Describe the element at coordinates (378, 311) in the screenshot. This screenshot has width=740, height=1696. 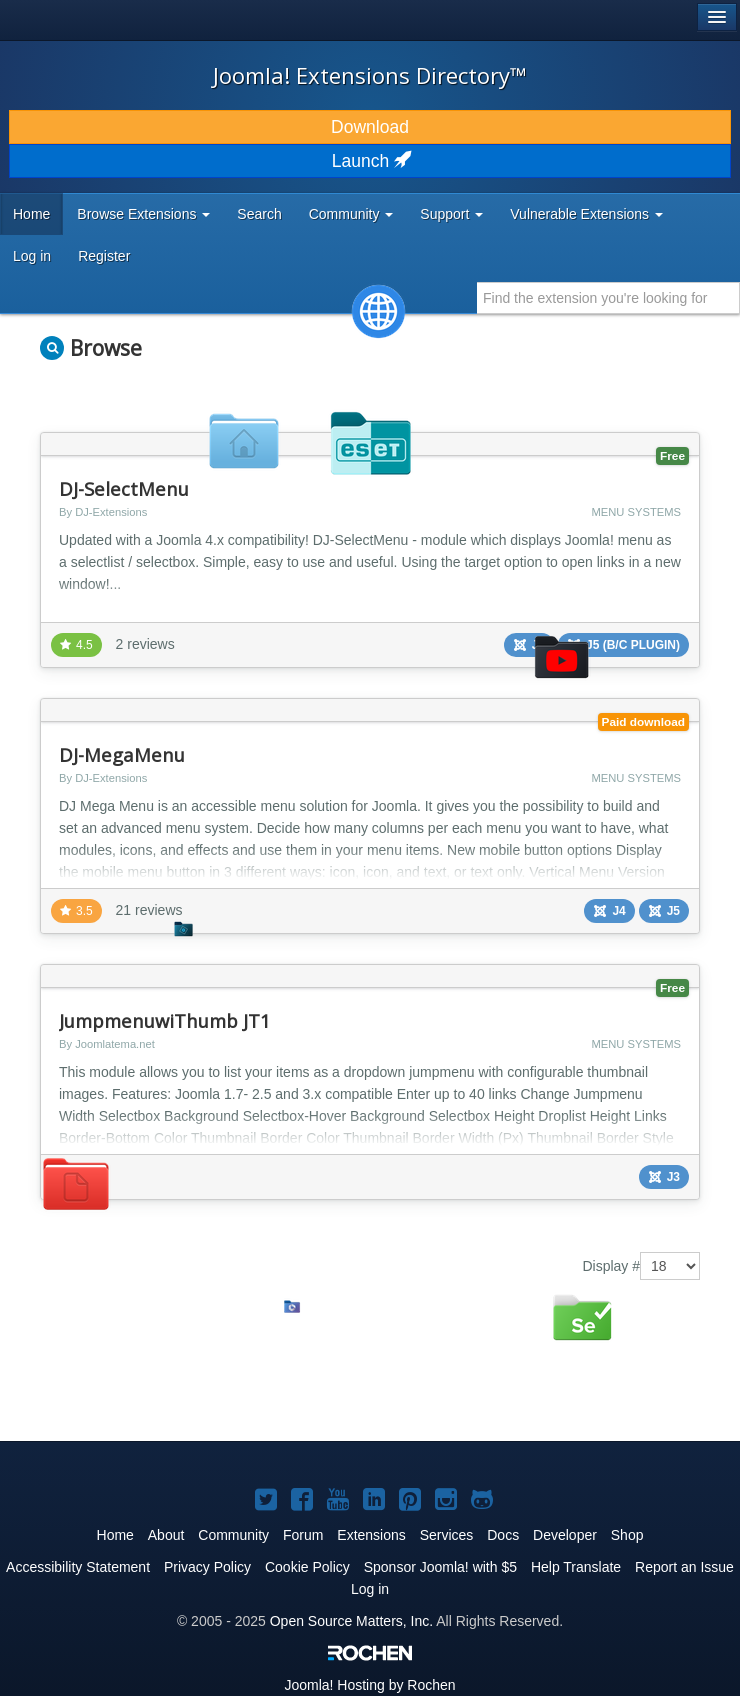
I see `indicates a web-based or online resource` at that location.